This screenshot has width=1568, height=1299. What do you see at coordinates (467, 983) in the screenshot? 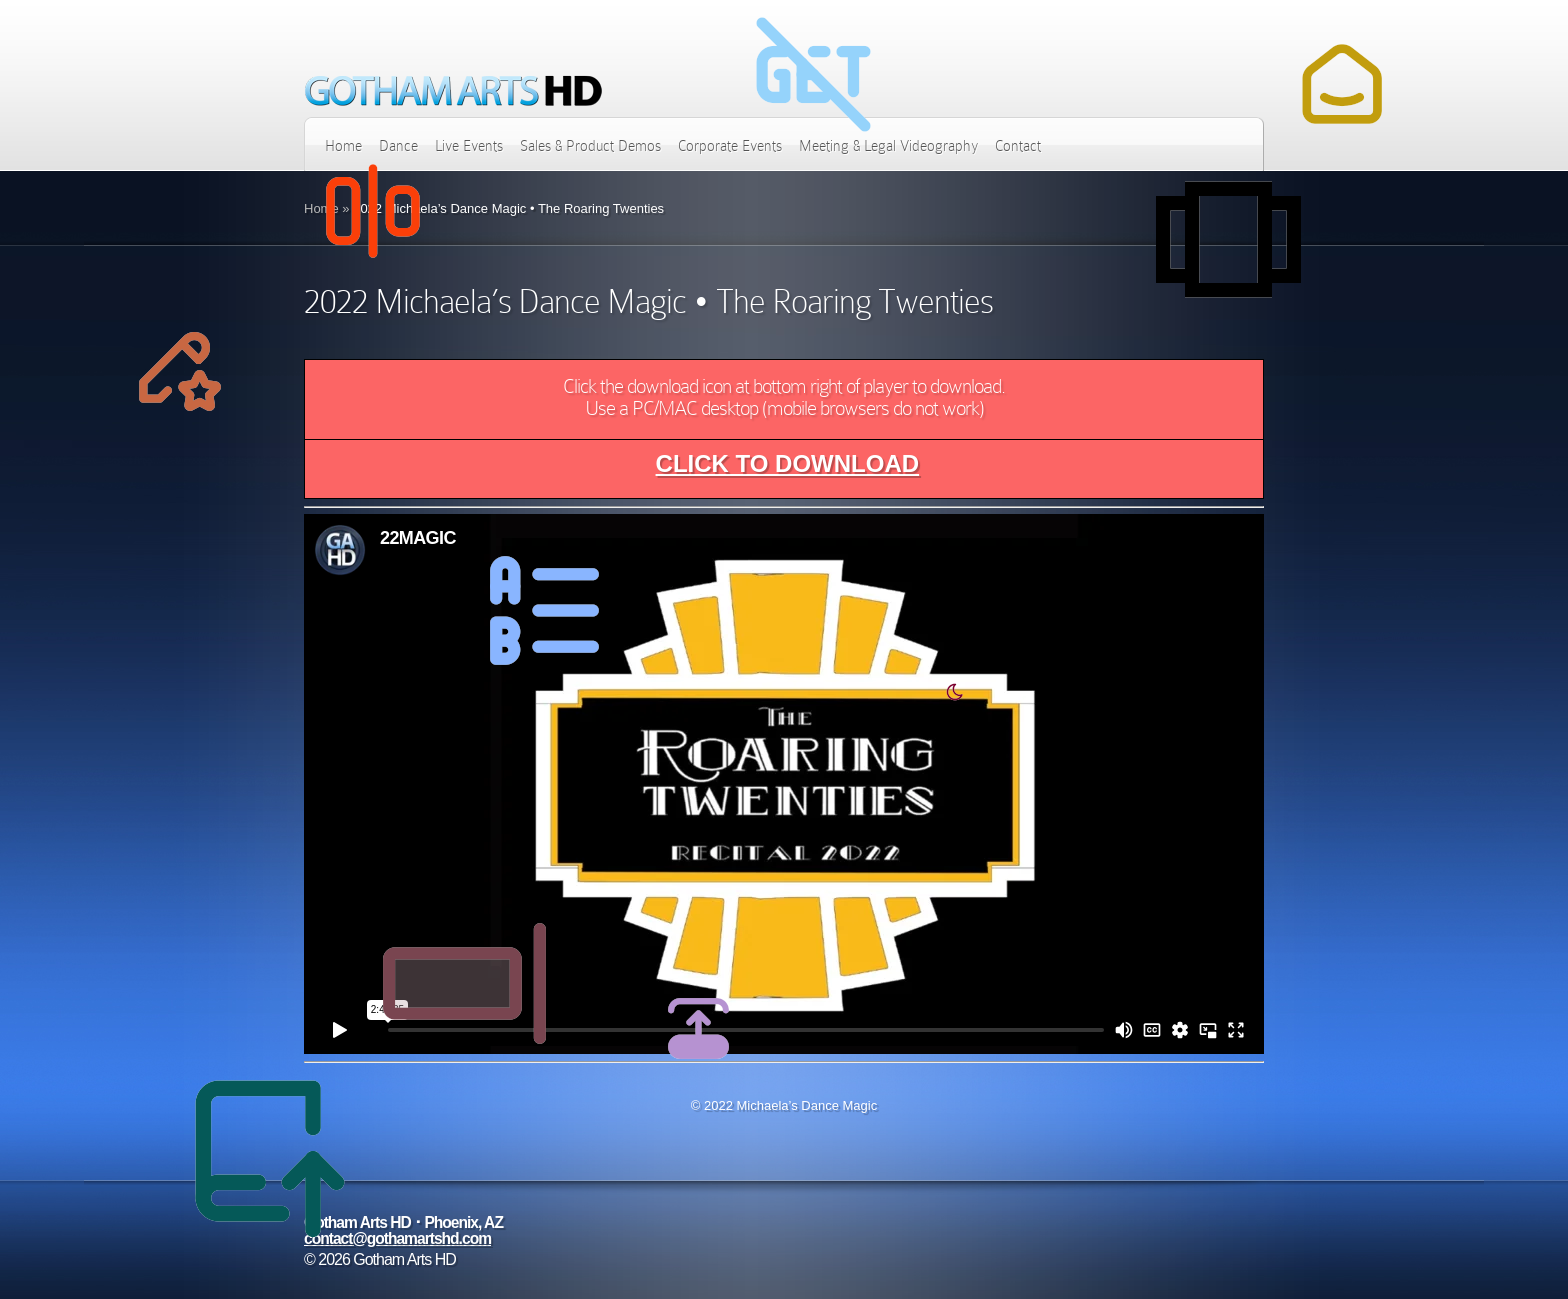
I see `align content to the right` at bounding box center [467, 983].